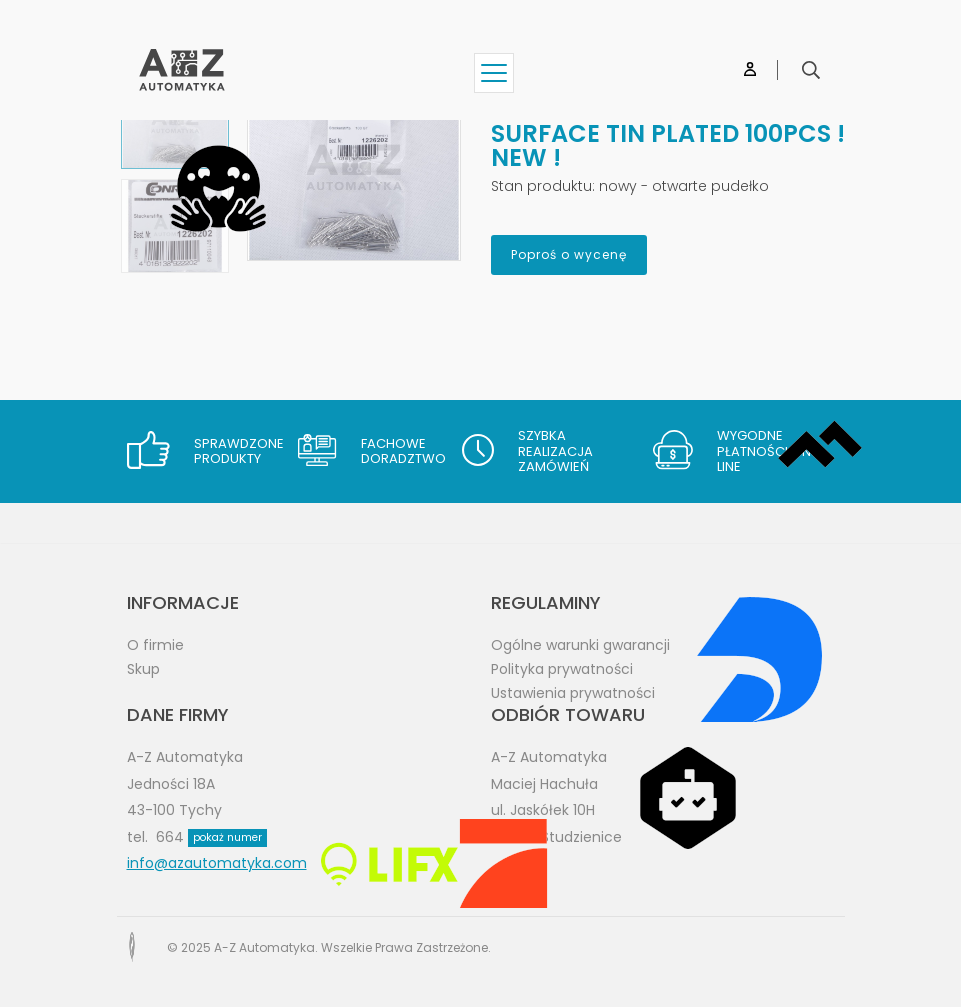 The height and width of the screenshot is (1007, 961). What do you see at coordinates (218, 188) in the screenshot?
I see `visit hugging face platform` at bounding box center [218, 188].